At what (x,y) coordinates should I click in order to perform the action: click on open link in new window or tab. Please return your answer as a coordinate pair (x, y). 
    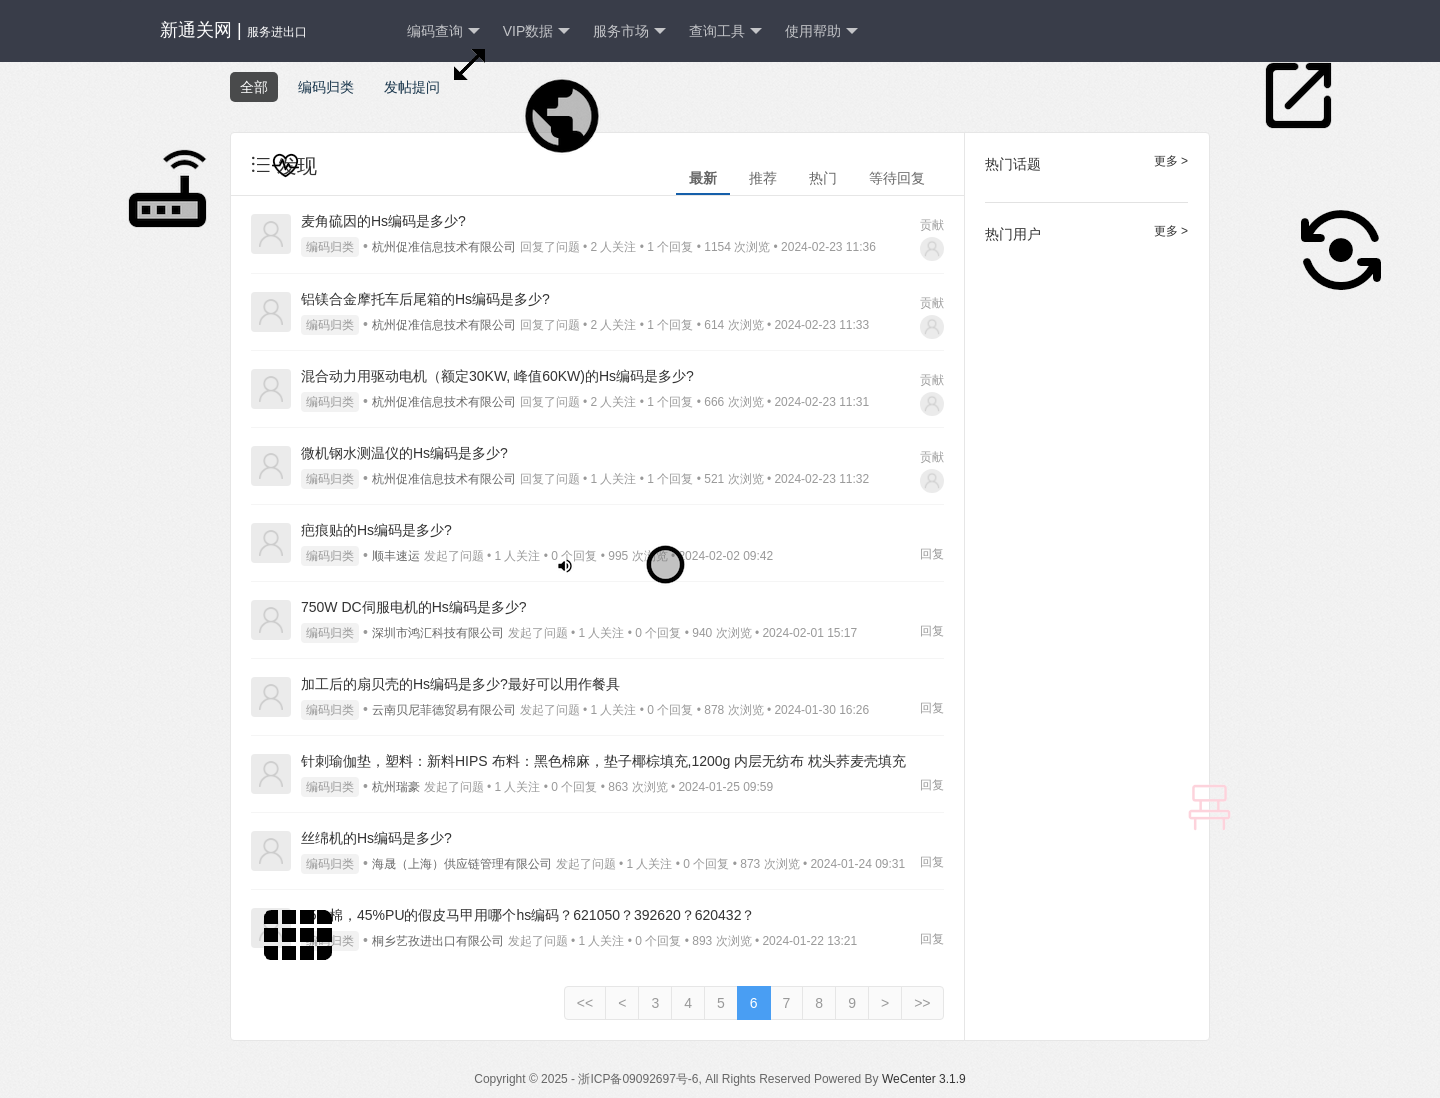
    Looking at the image, I should click on (1298, 95).